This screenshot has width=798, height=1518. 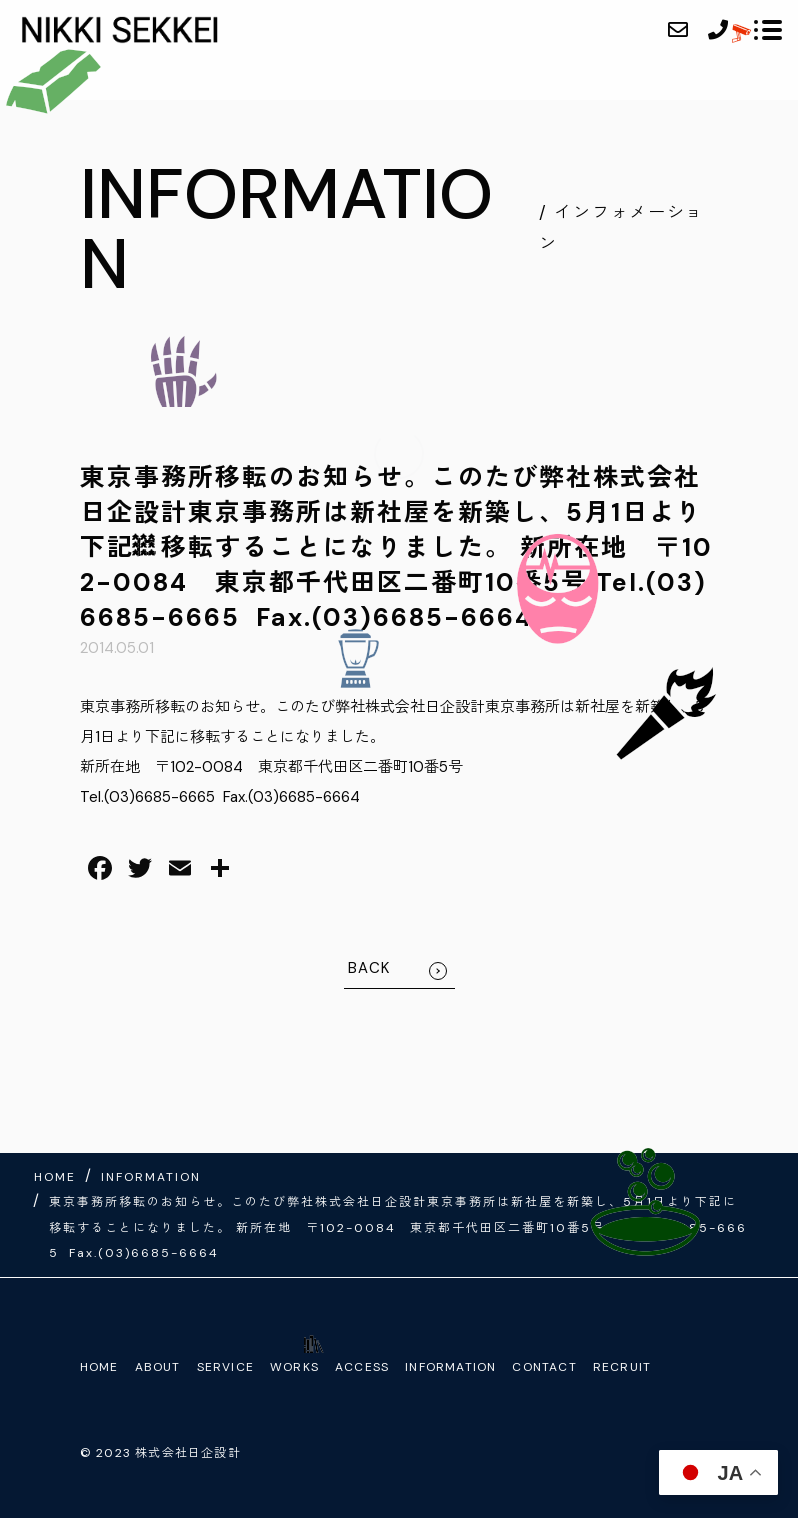 I want to click on access blending or mixing tools, so click(x=355, y=658).